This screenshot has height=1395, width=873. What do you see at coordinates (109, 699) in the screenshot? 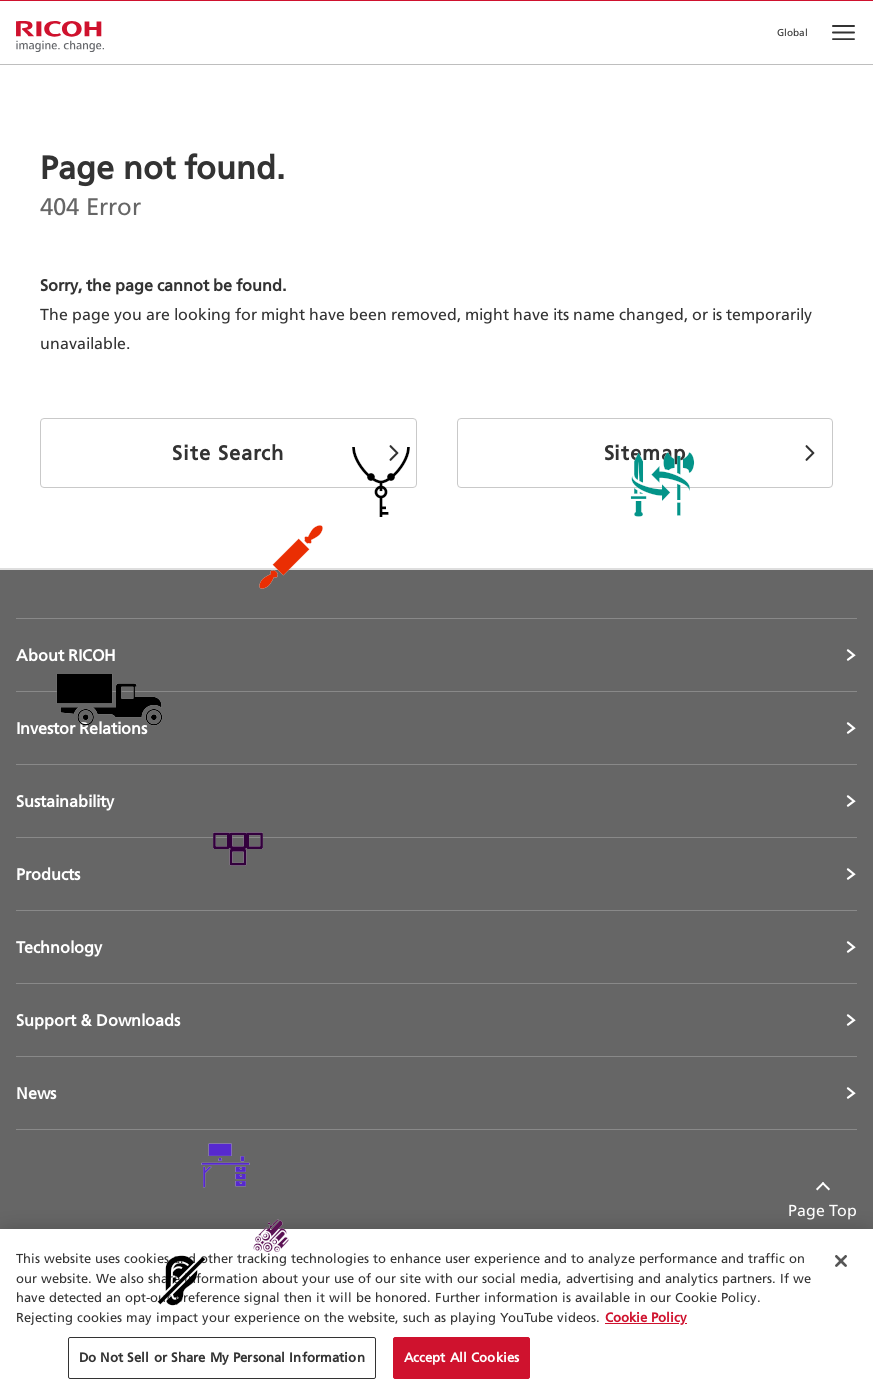
I see `indicates freight or cargo delivery` at bounding box center [109, 699].